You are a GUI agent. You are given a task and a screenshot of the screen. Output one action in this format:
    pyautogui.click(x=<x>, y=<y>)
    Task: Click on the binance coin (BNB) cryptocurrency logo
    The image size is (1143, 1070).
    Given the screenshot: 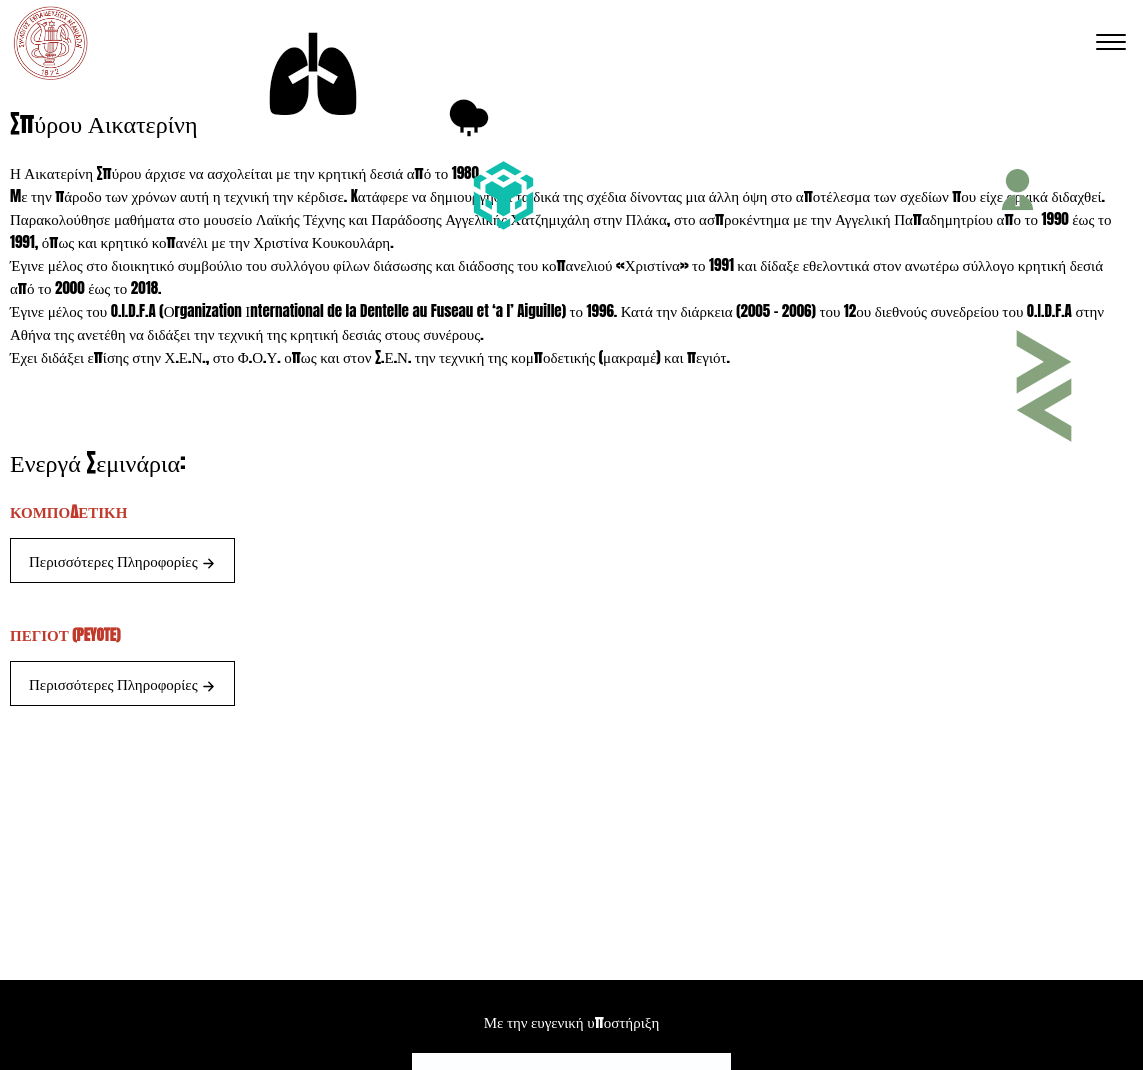 What is the action you would take?
    pyautogui.click(x=503, y=195)
    